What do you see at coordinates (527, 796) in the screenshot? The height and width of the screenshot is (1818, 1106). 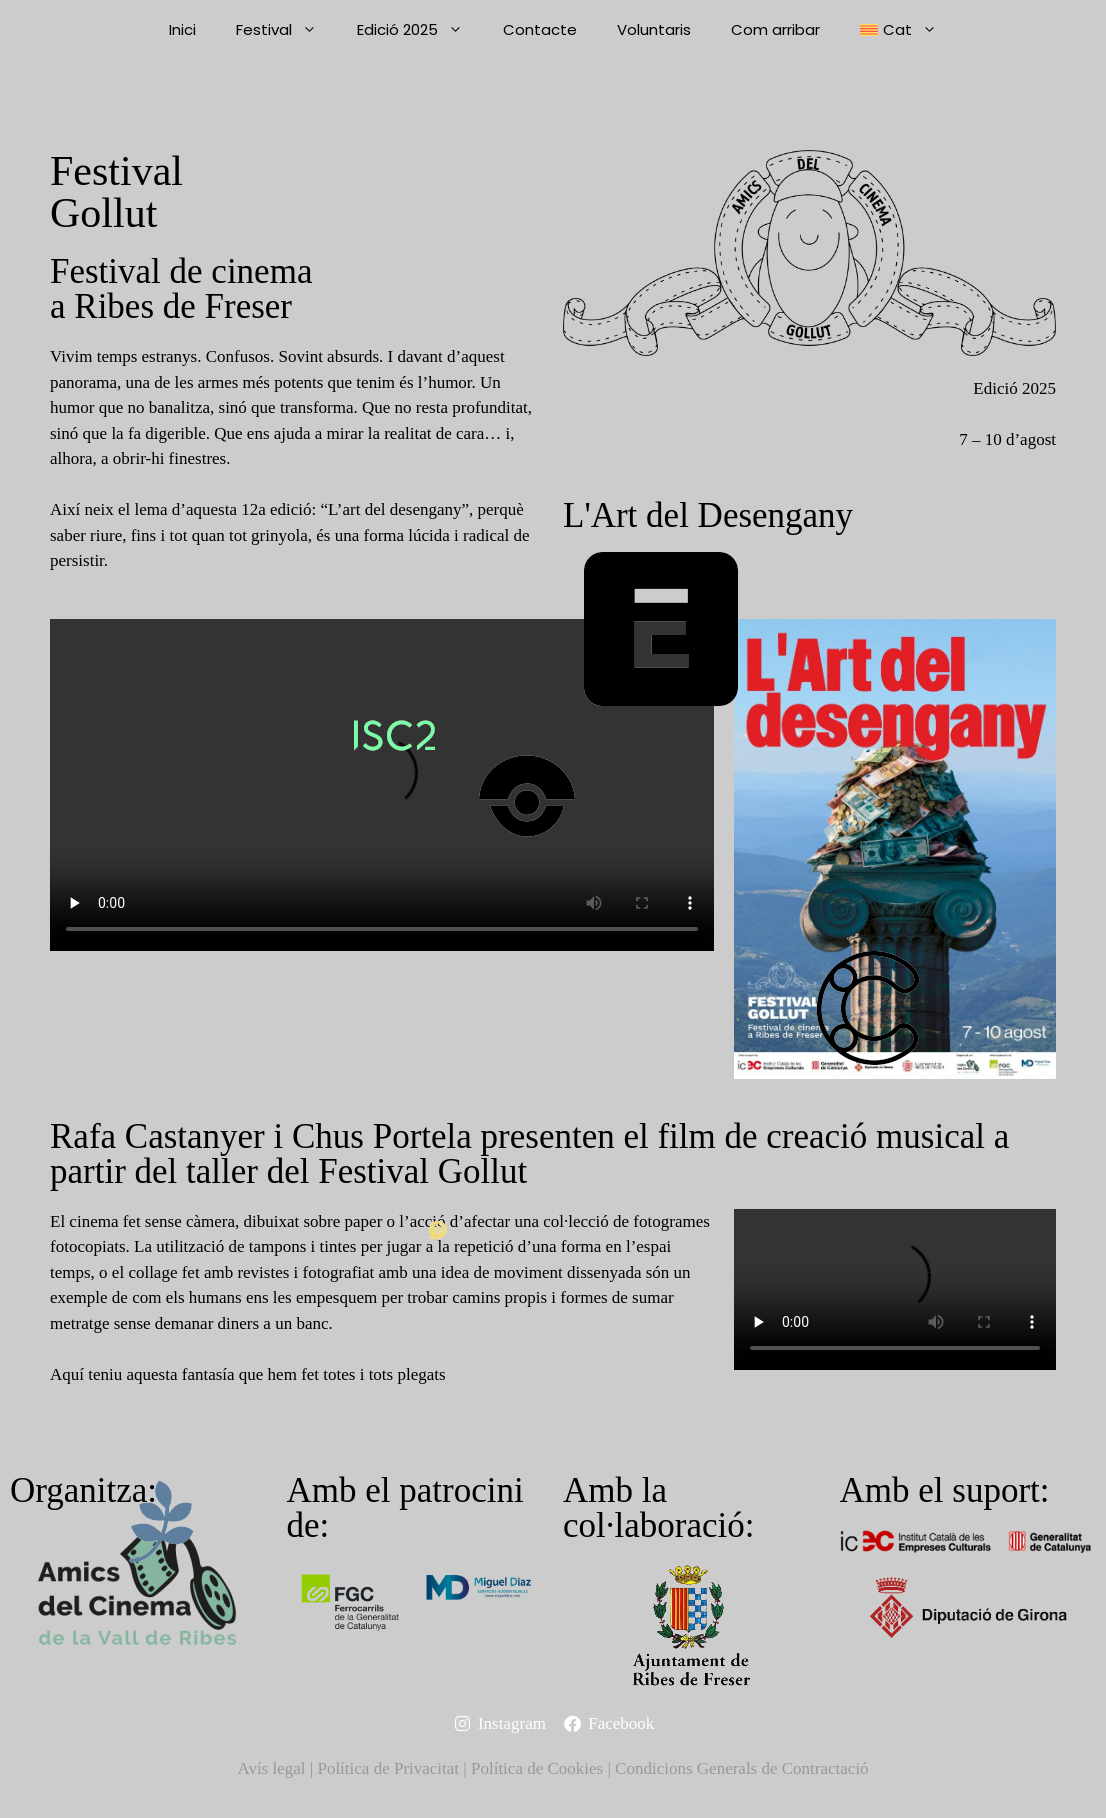 I see `drone CI/CD platform logo` at bounding box center [527, 796].